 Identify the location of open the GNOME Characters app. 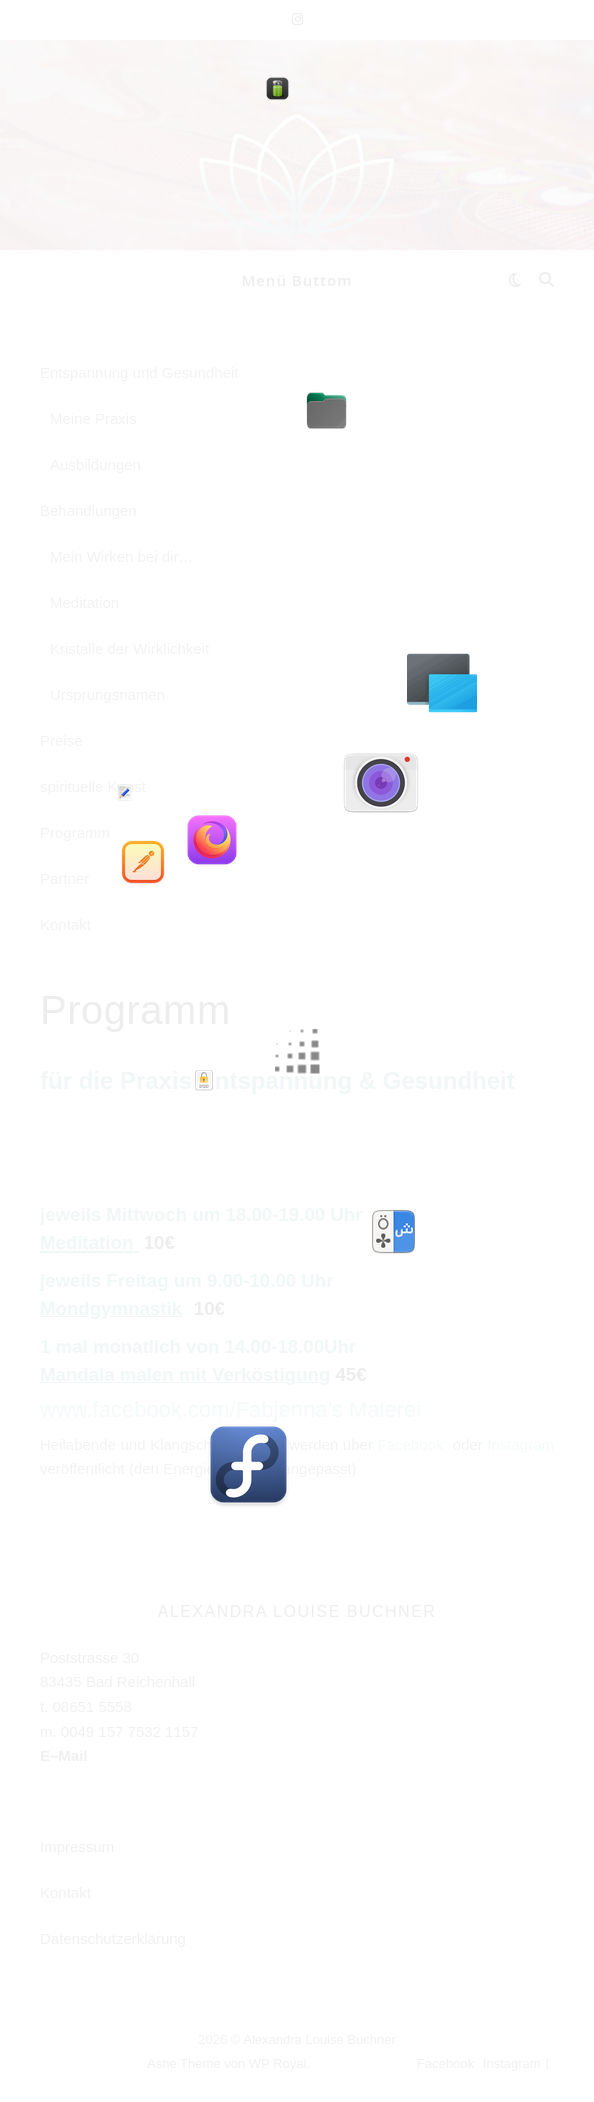
(393, 1231).